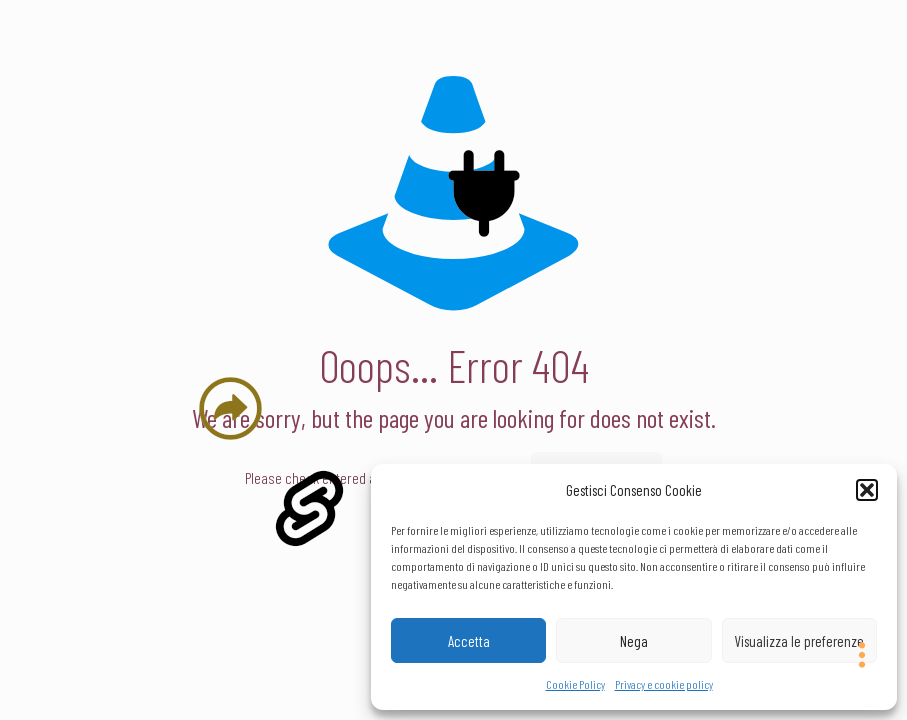 This screenshot has height=720, width=907. Describe the element at coordinates (311, 506) in the screenshot. I see `link to Svelte framework documentation or resources` at that location.